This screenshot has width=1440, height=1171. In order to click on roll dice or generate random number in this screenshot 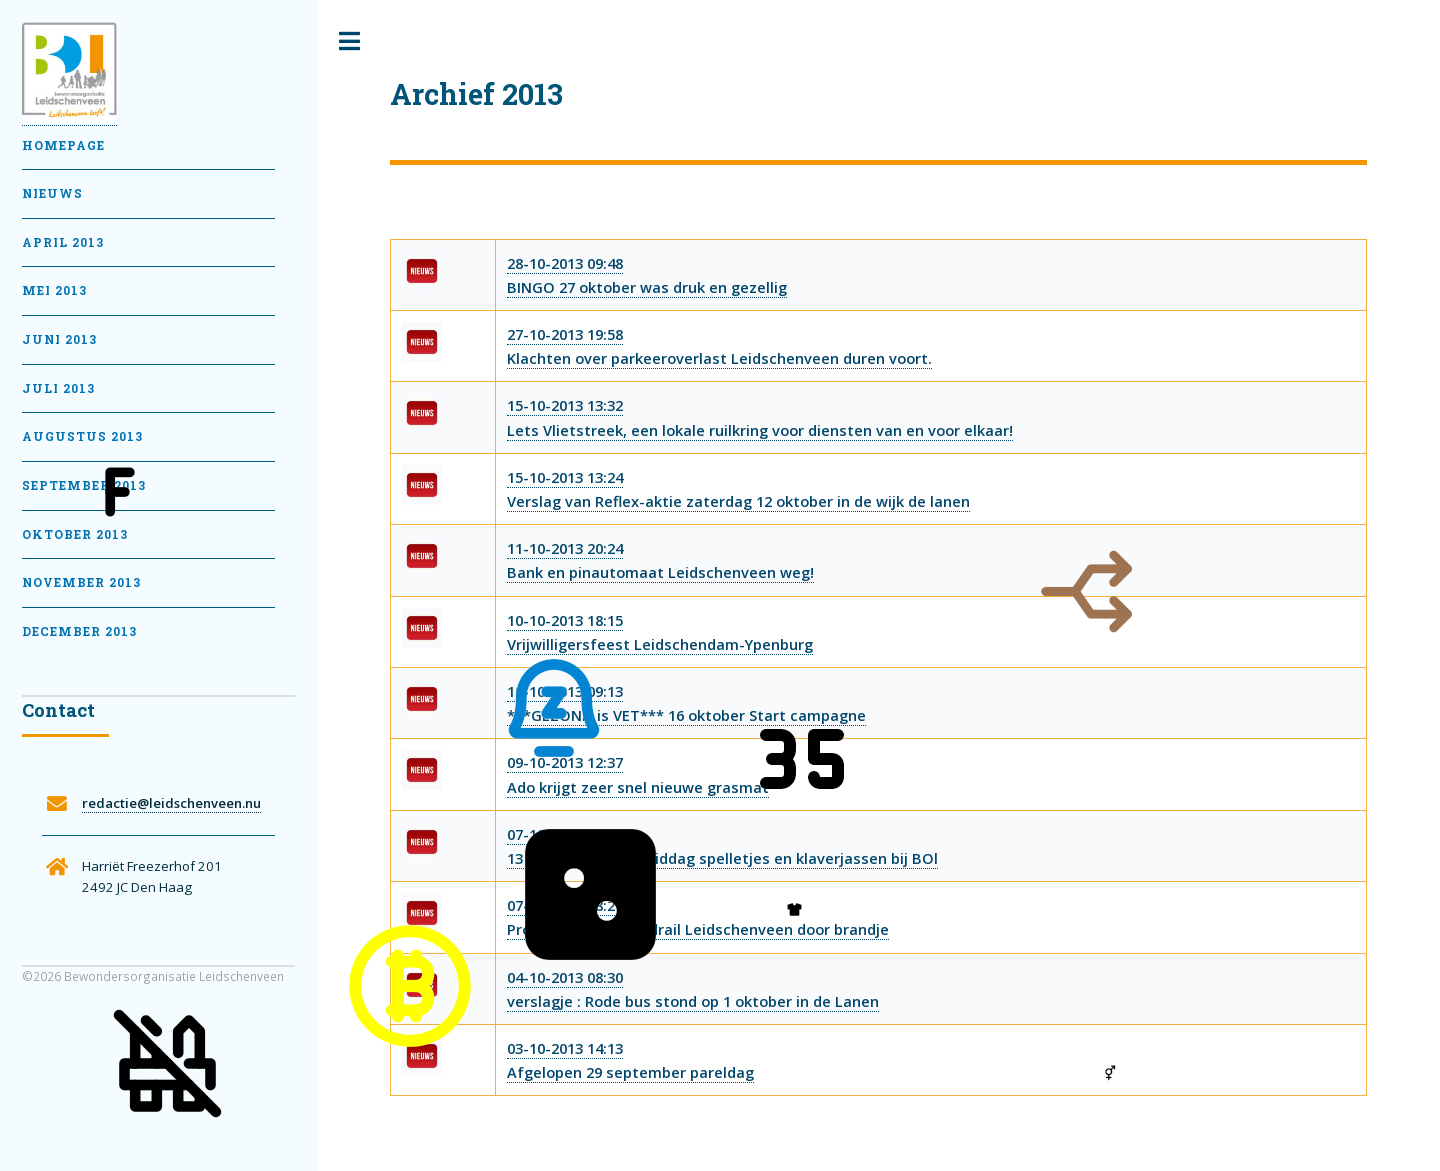, I will do `click(590, 894)`.